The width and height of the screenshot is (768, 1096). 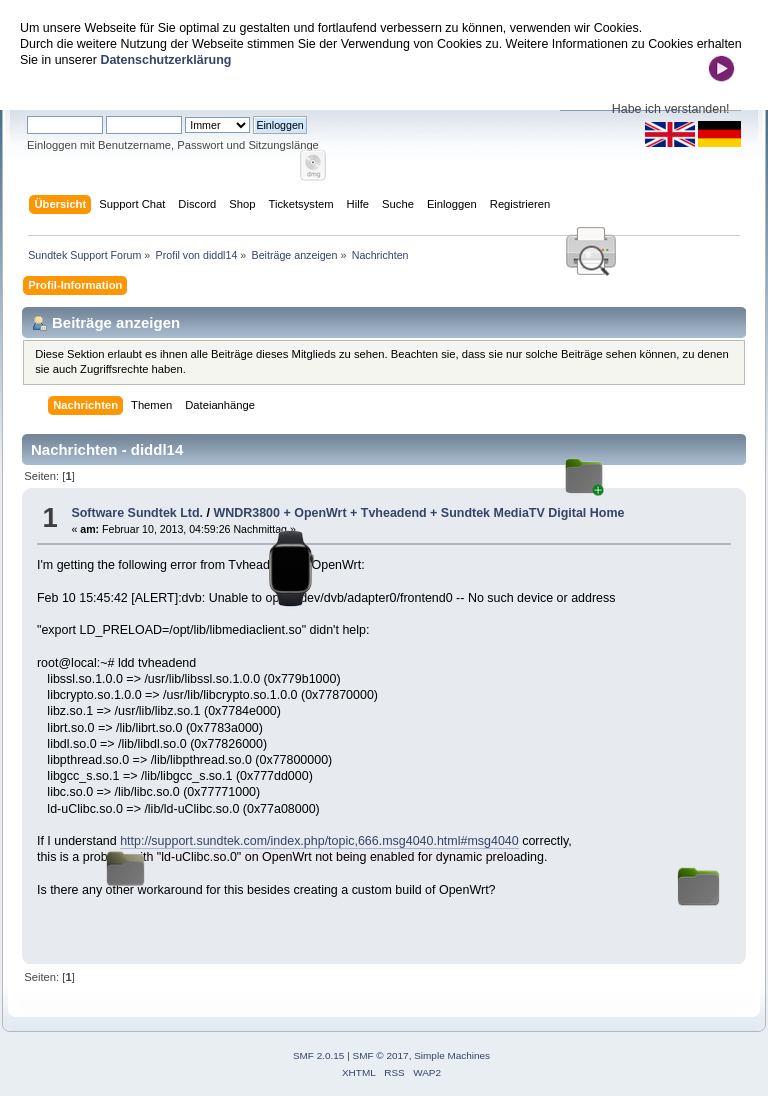 What do you see at coordinates (721, 68) in the screenshot?
I see `indicates video content or media files` at bounding box center [721, 68].